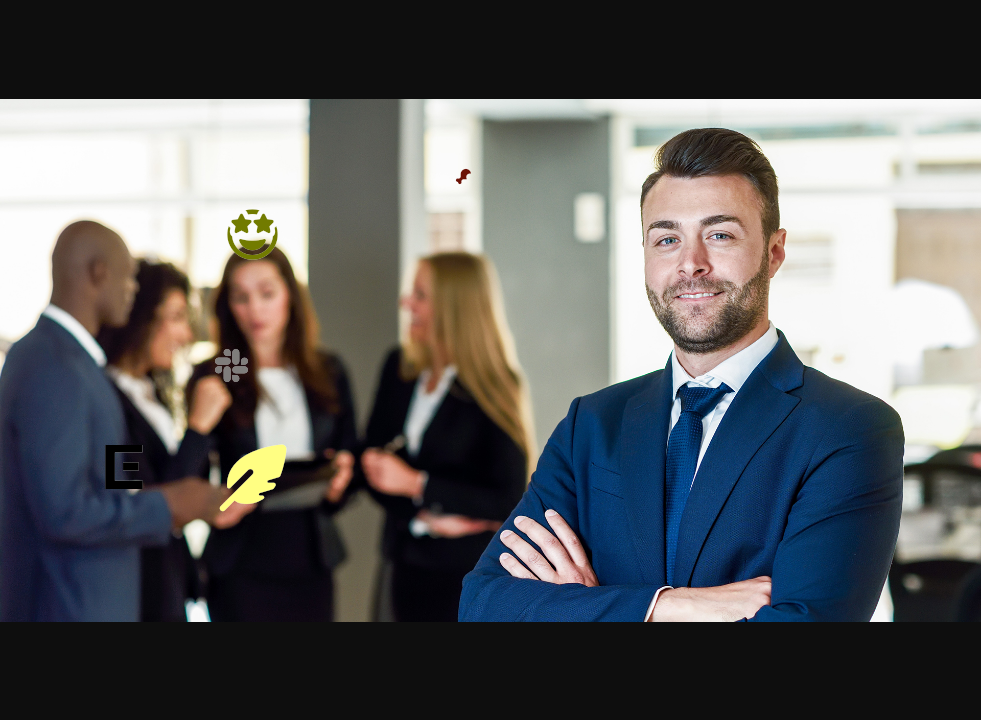 Image resolution: width=981 pixels, height=720 pixels. Describe the element at coordinates (252, 234) in the screenshot. I see `rate something as amazing or five-star` at that location.